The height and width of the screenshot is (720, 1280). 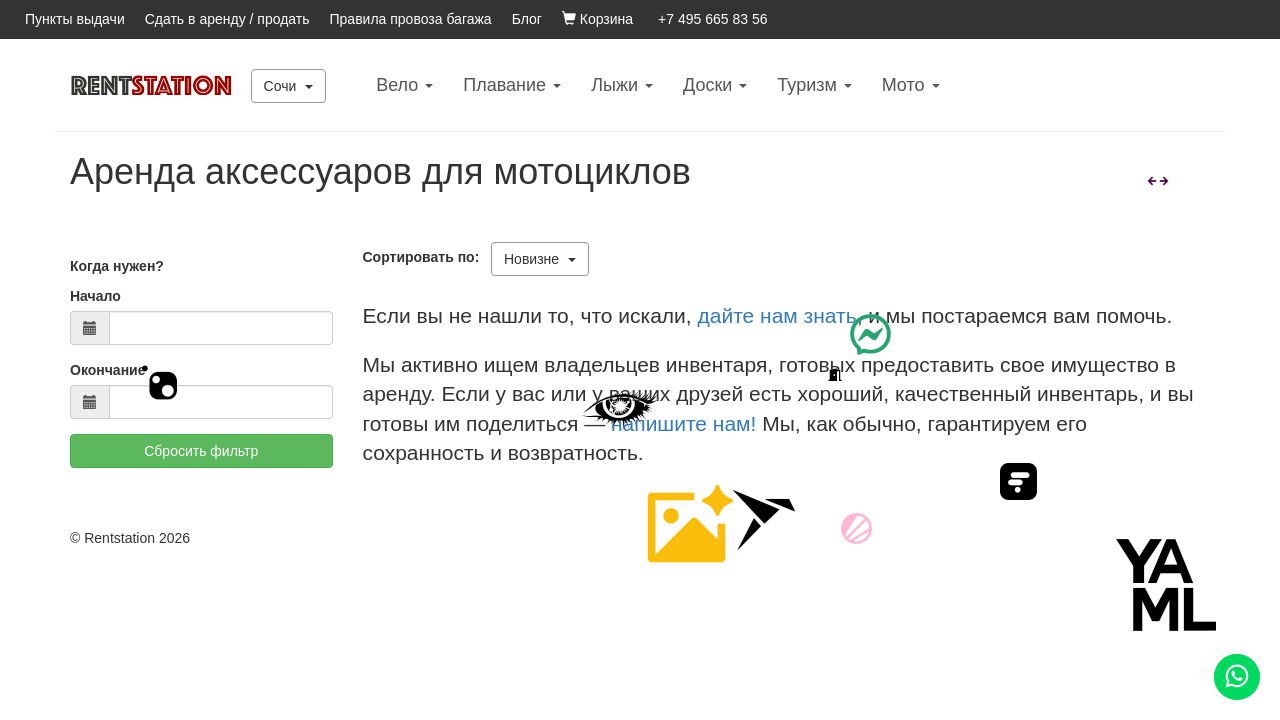 What do you see at coordinates (621, 411) in the screenshot?
I see `apache cassandra database logo` at bounding box center [621, 411].